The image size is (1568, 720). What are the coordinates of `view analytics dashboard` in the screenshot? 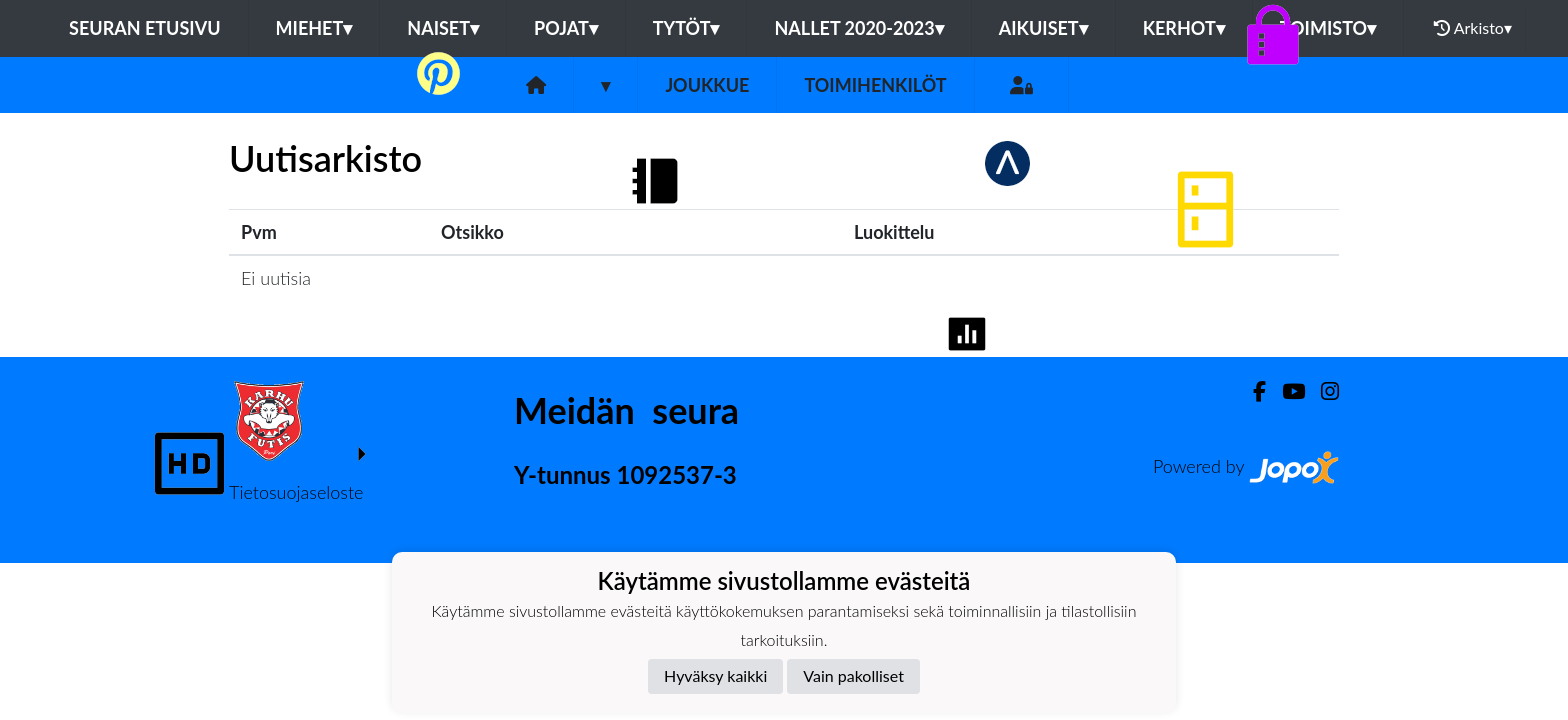 It's located at (967, 334).